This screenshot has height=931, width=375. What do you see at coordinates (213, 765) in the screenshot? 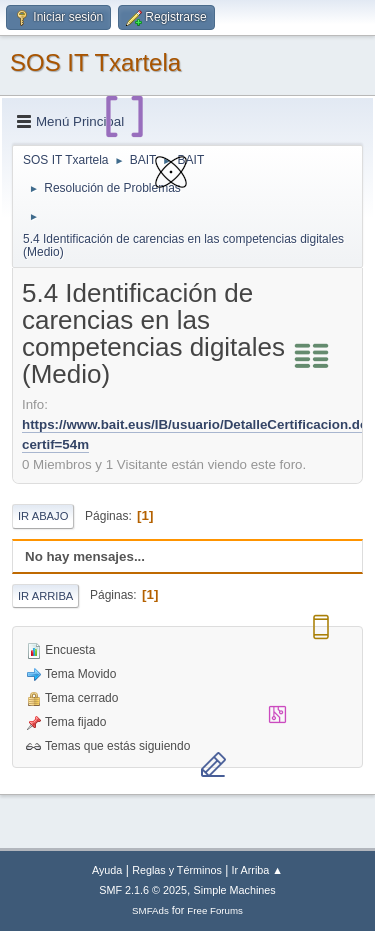
I see `edit text or content` at bounding box center [213, 765].